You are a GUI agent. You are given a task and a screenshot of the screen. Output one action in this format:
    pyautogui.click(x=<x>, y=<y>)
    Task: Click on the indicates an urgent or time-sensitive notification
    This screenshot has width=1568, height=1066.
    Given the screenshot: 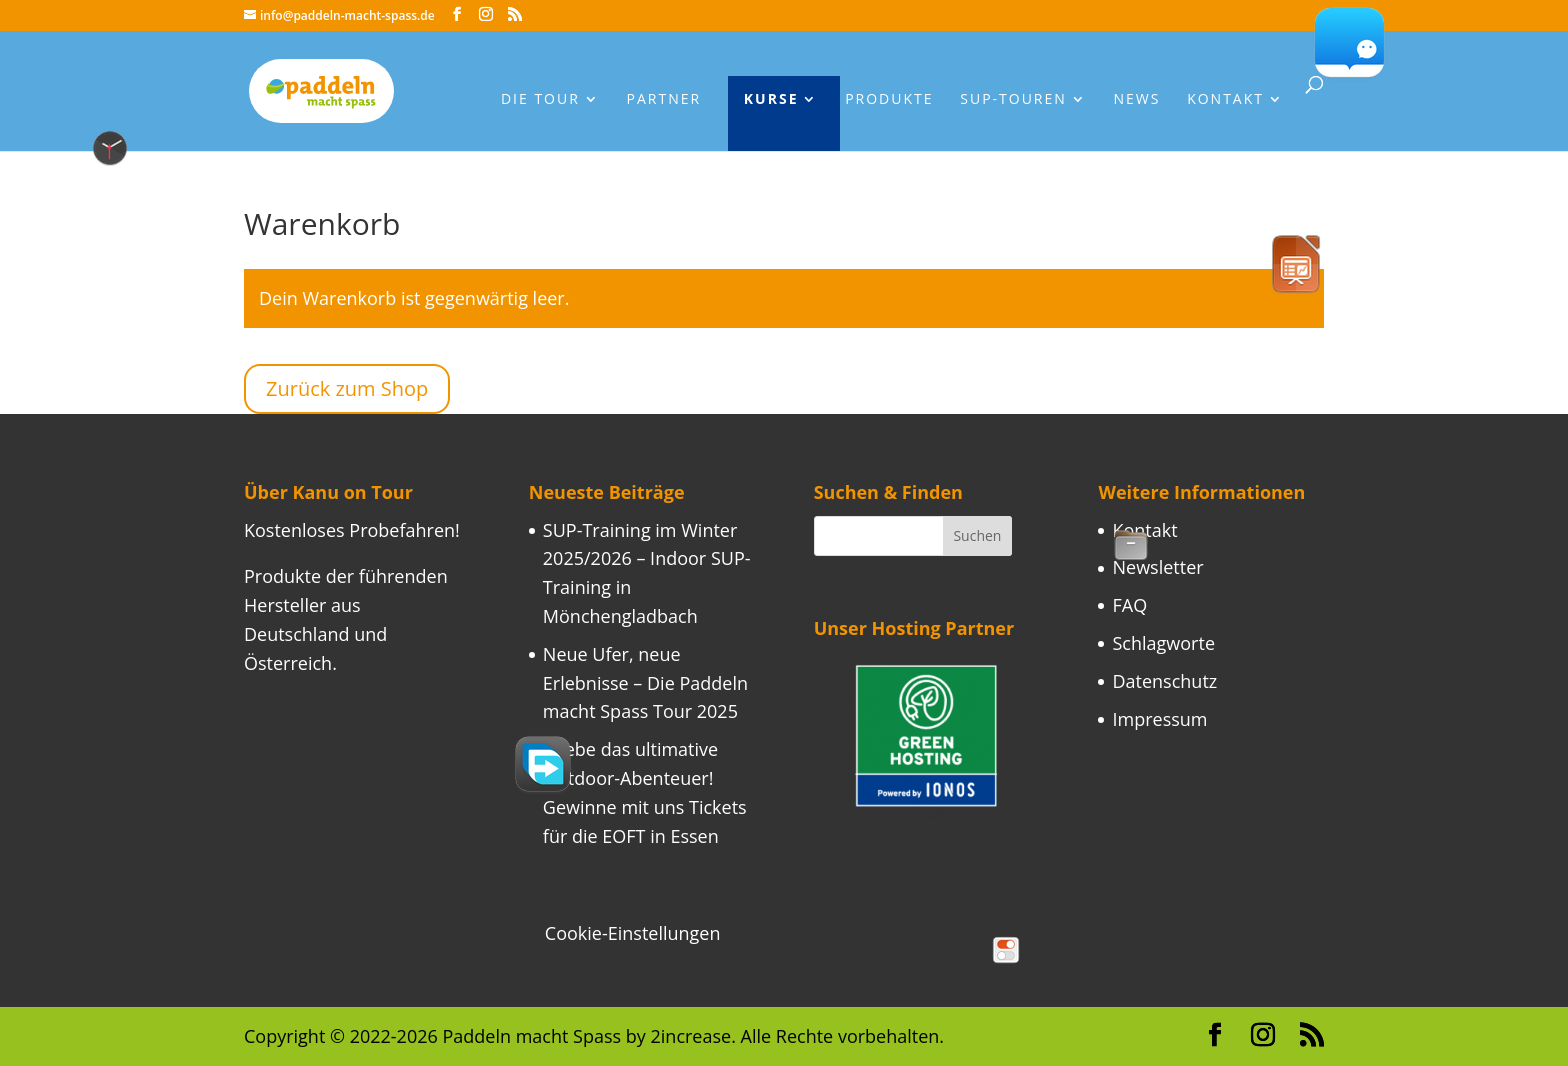 What is the action you would take?
    pyautogui.click(x=110, y=148)
    